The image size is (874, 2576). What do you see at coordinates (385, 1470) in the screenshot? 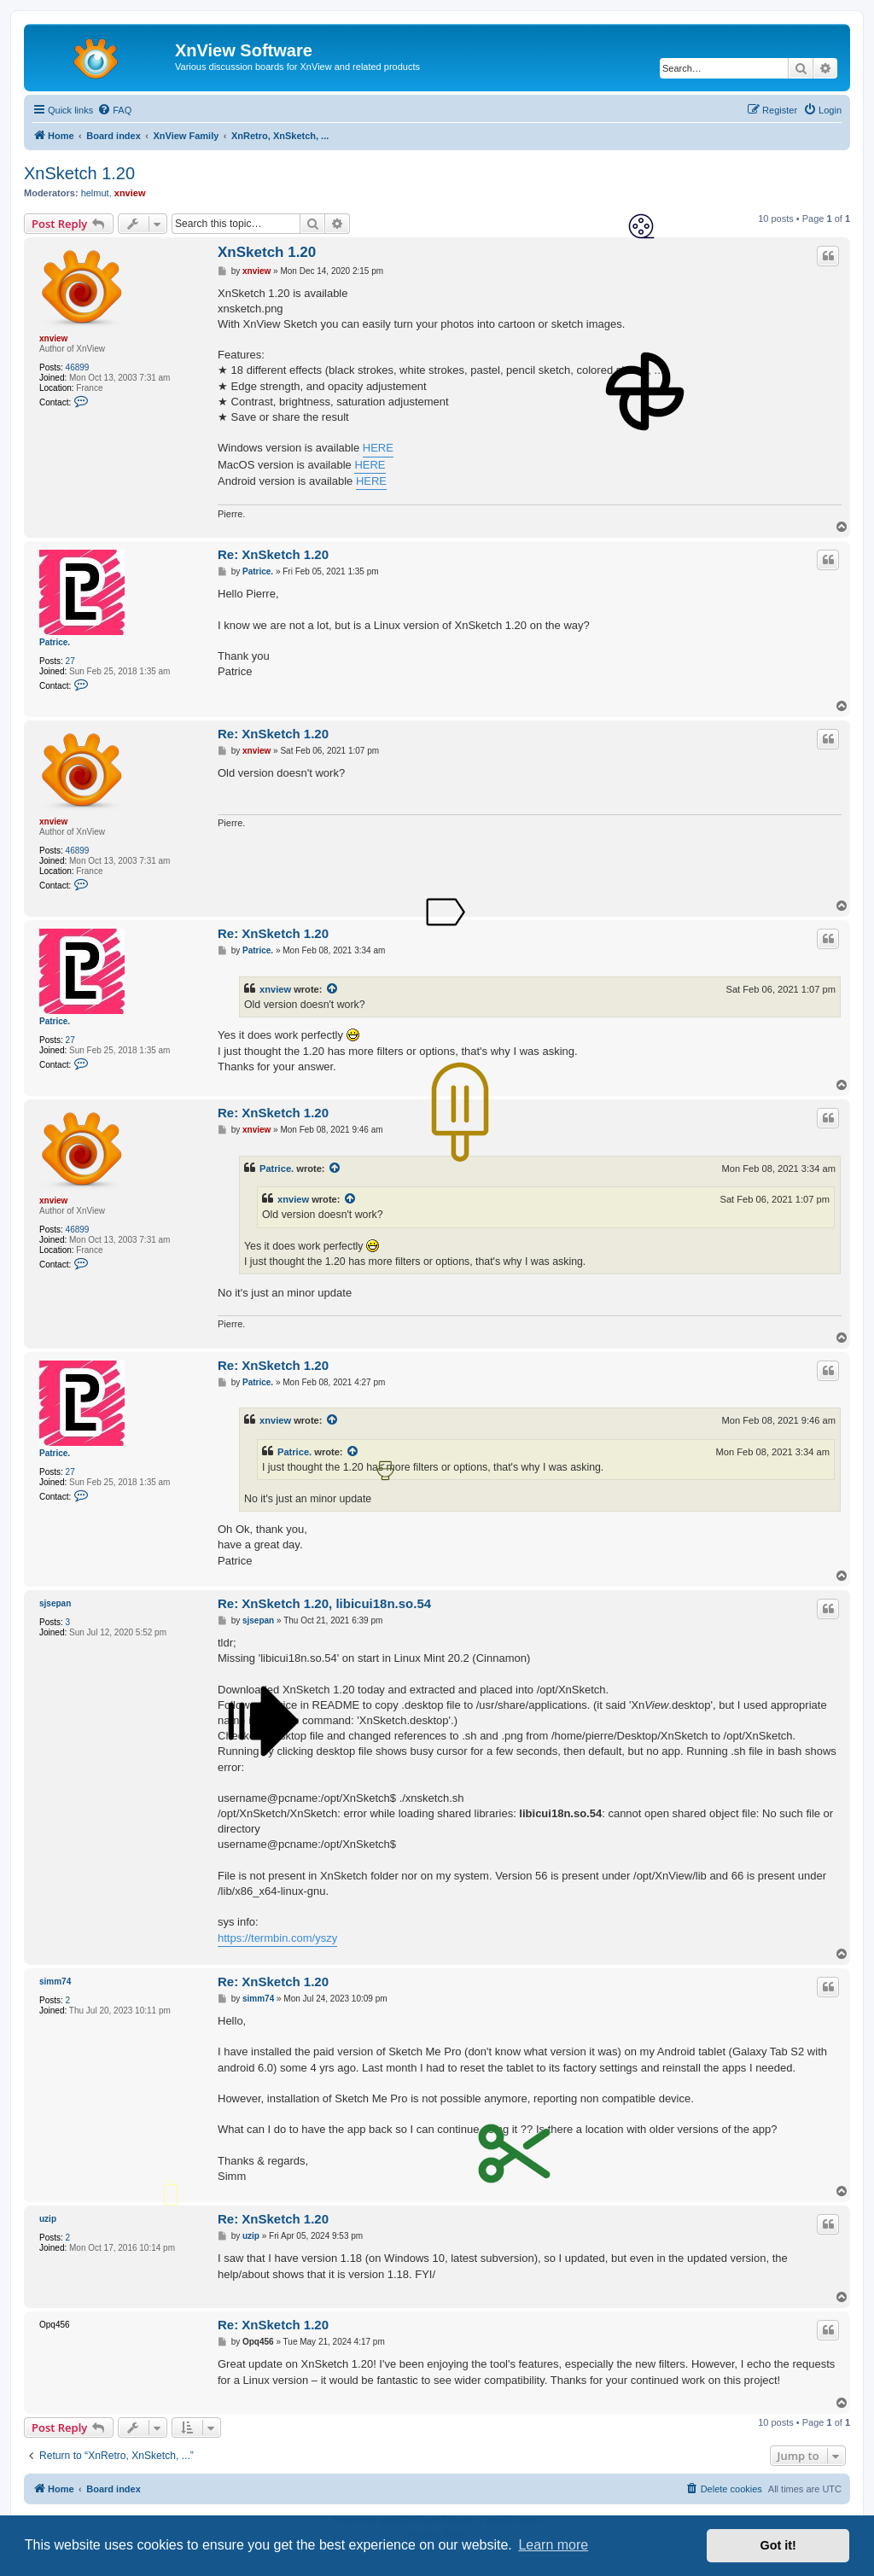
I see `indicates restroom or bathroom location` at bounding box center [385, 1470].